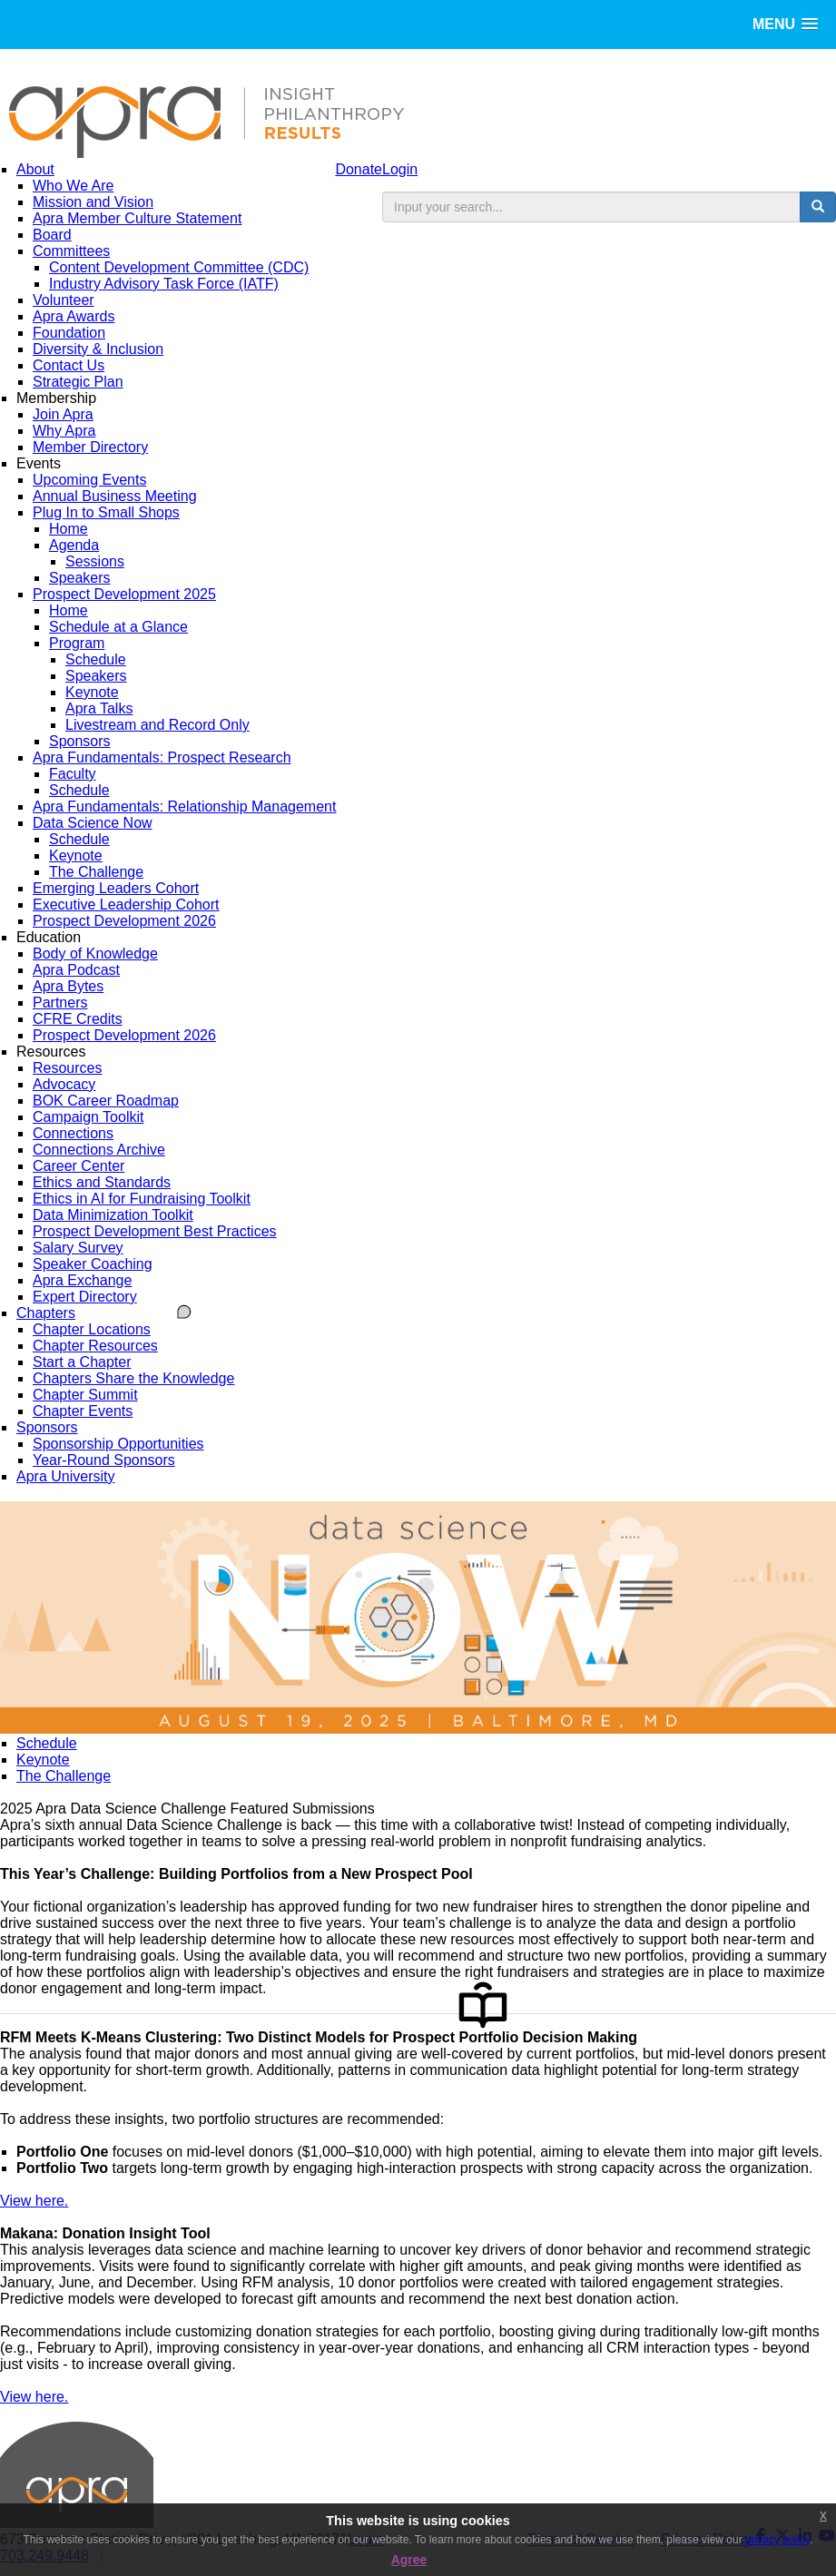  What do you see at coordinates (483, 2004) in the screenshot?
I see `access your contacts or address book` at bounding box center [483, 2004].